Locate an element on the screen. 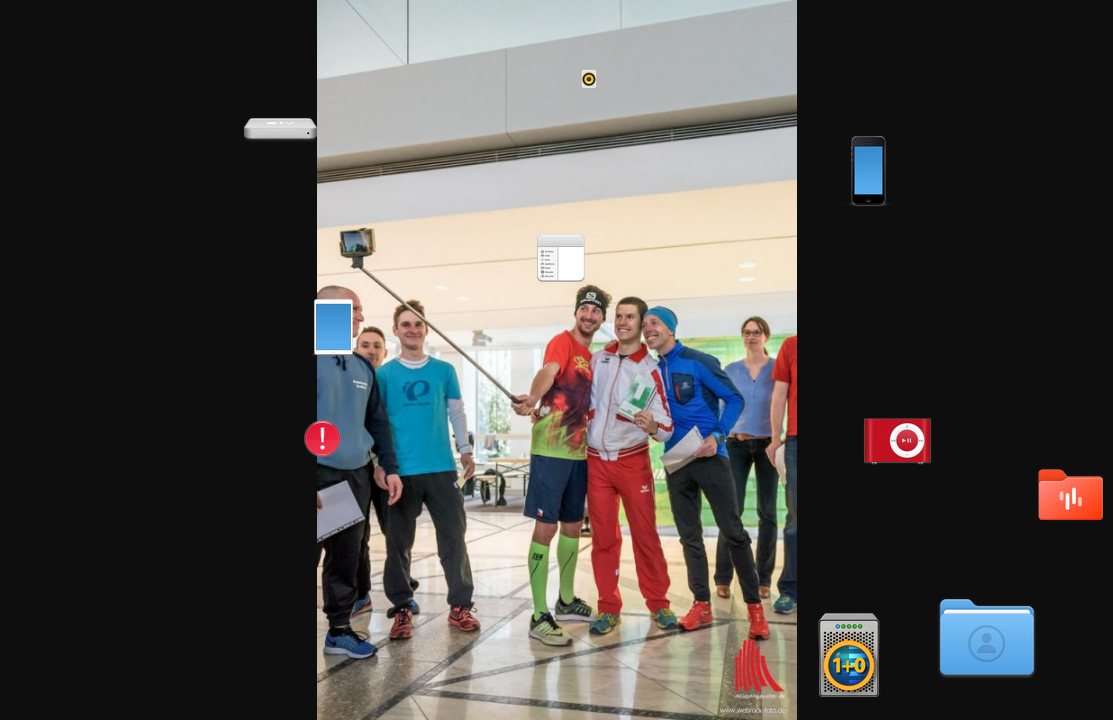  open Wondershare EdrawInfo project files is located at coordinates (1070, 496).